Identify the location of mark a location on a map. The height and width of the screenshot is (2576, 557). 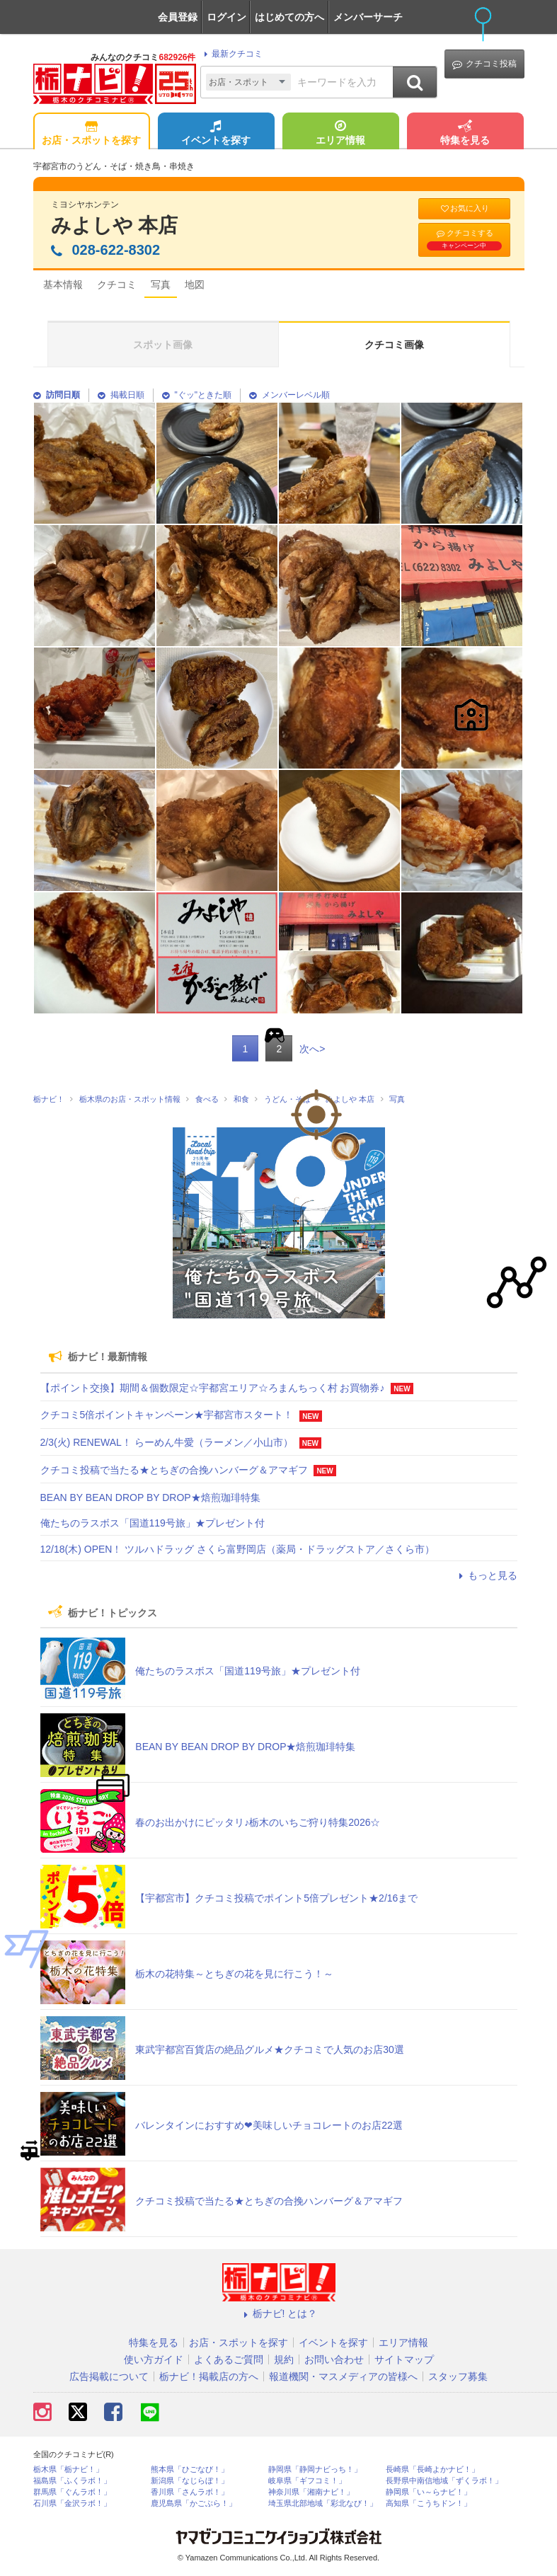
(483, 24).